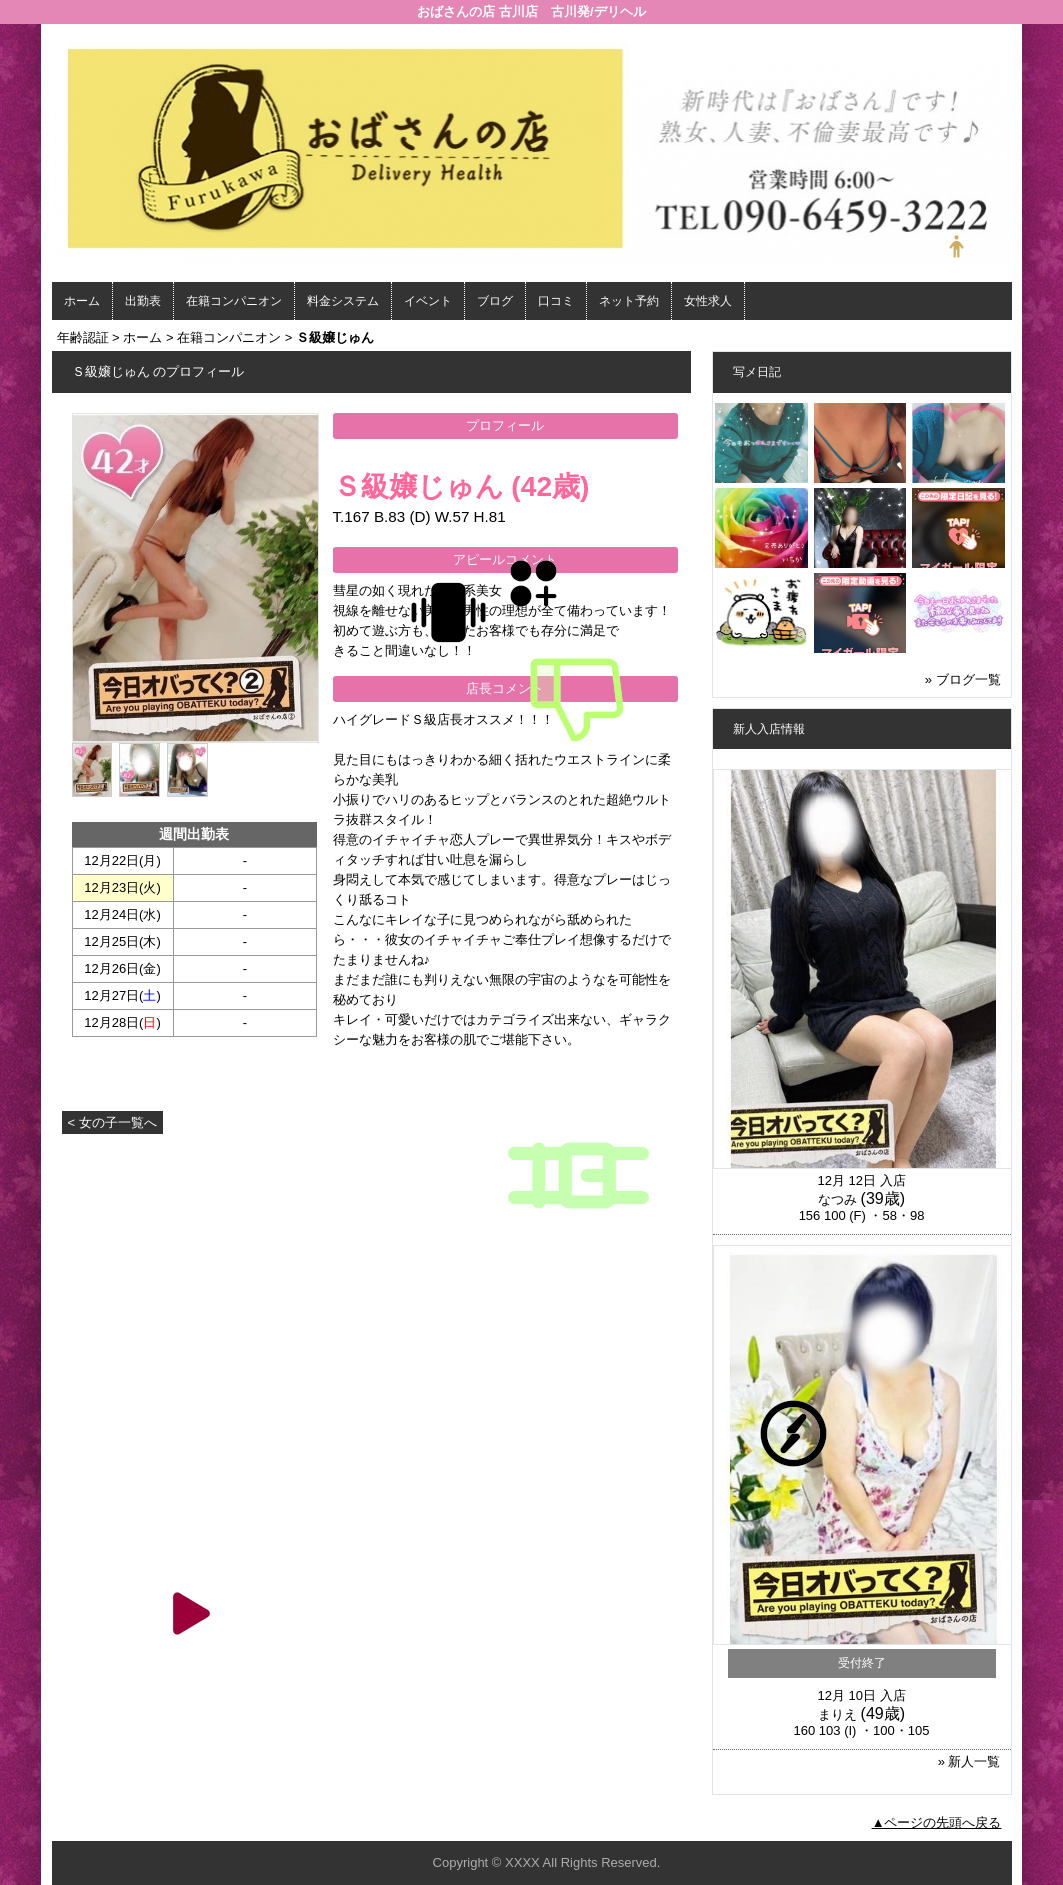 The width and height of the screenshot is (1063, 1885). I want to click on dislike or downvote content, so click(577, 695).